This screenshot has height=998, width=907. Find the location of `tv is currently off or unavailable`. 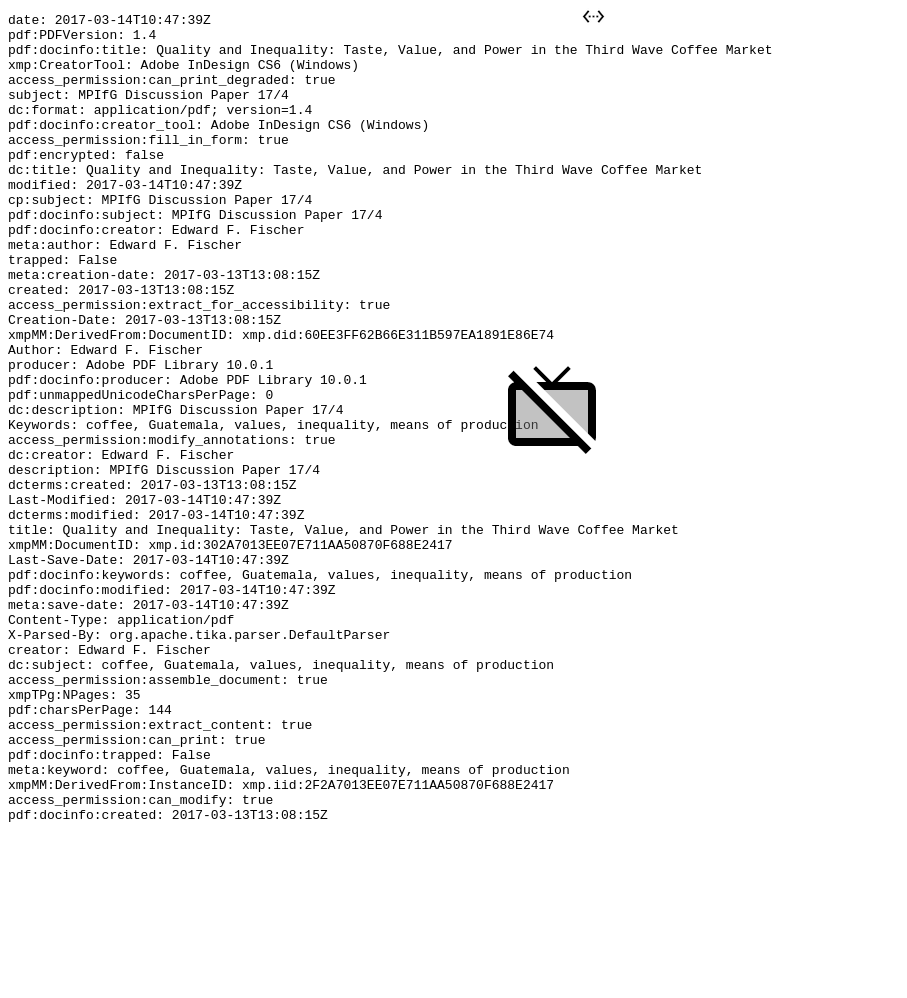

tv is currently off or unavailable is located at coordinates (552, 410).